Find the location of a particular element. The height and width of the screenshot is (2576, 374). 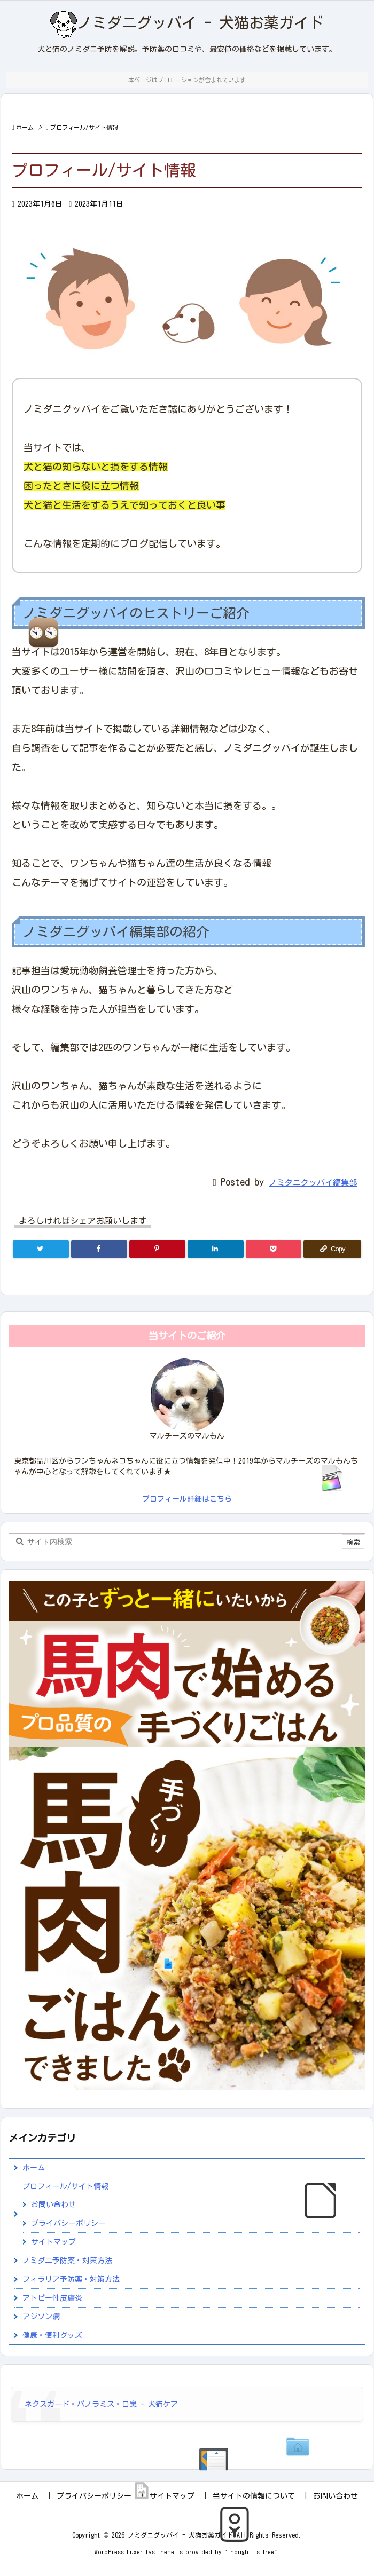

open task manager or running applications is located at coordinates (214, 2460).